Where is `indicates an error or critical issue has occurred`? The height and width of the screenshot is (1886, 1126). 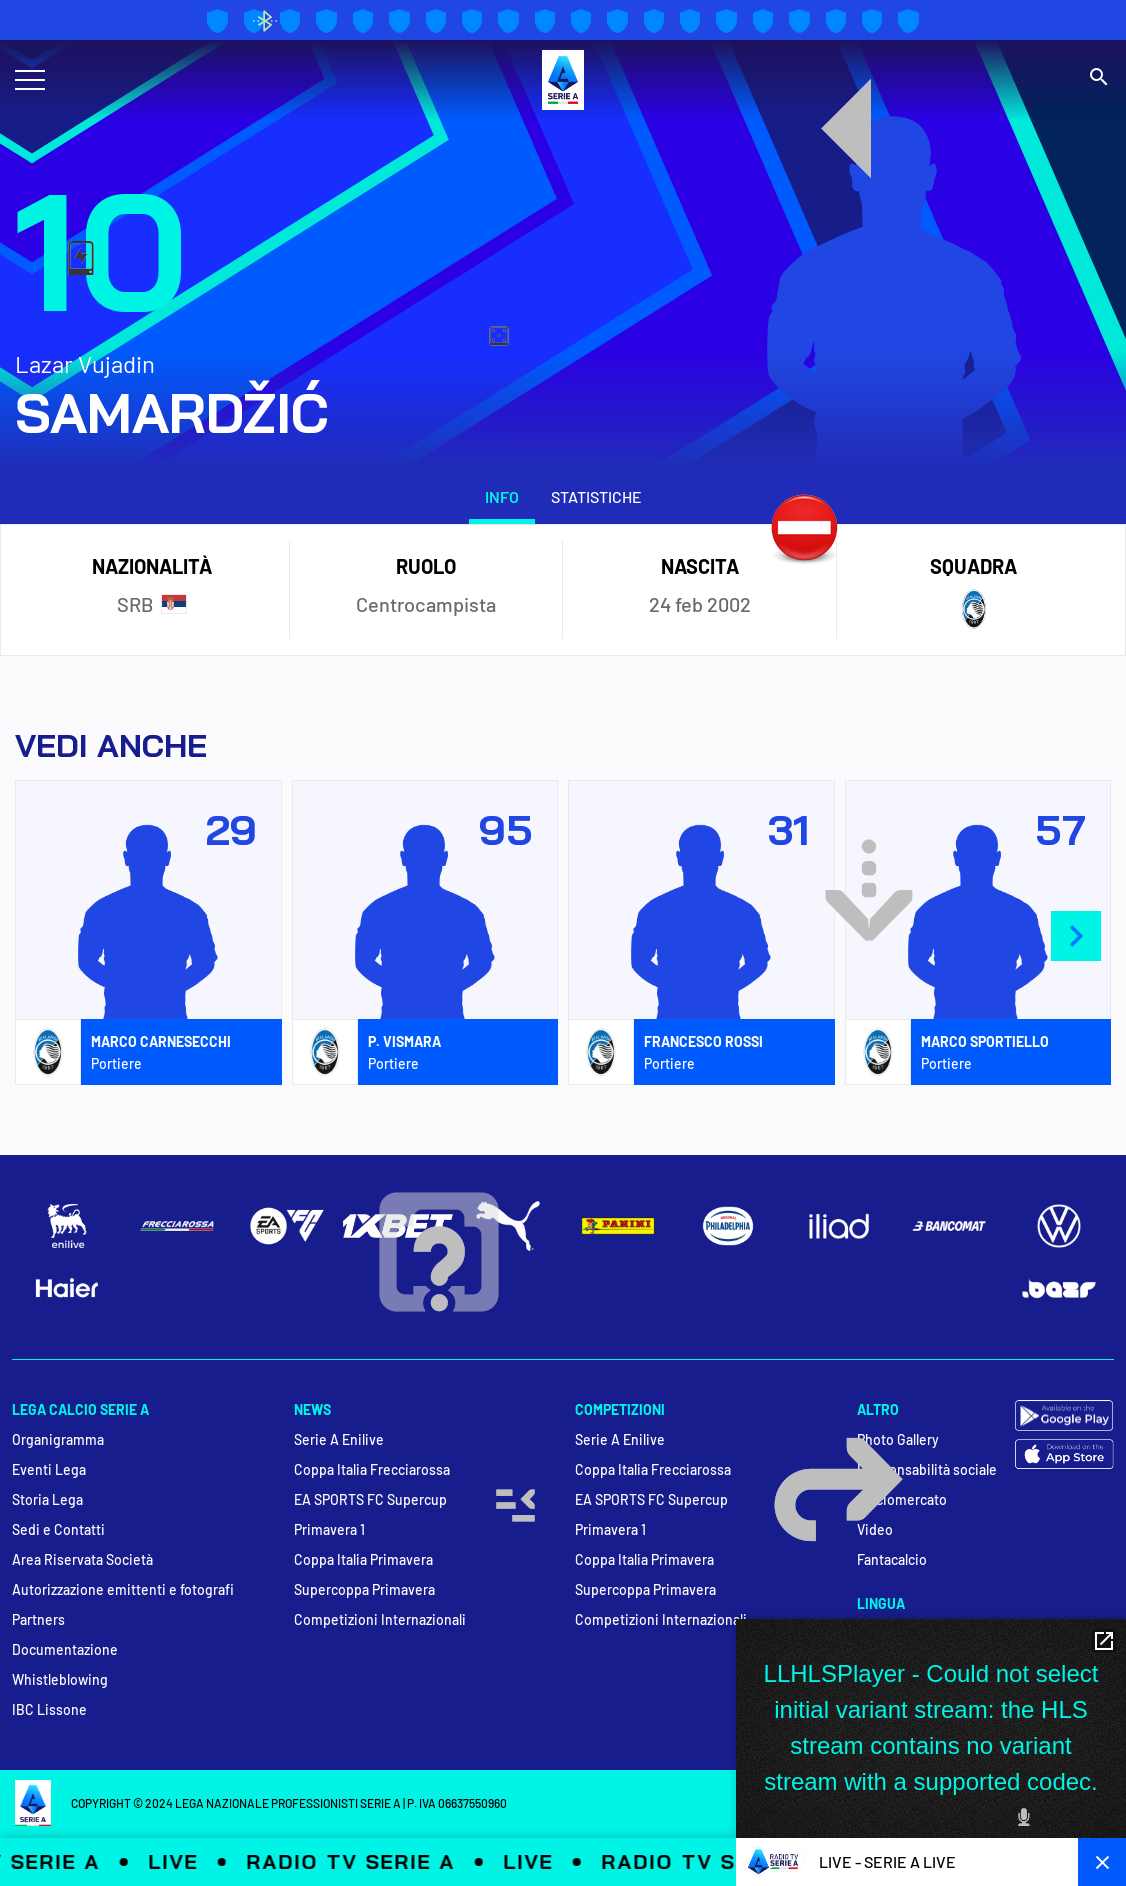 indicates an error or critical issue has occurred is located at coordinates (805, 528).